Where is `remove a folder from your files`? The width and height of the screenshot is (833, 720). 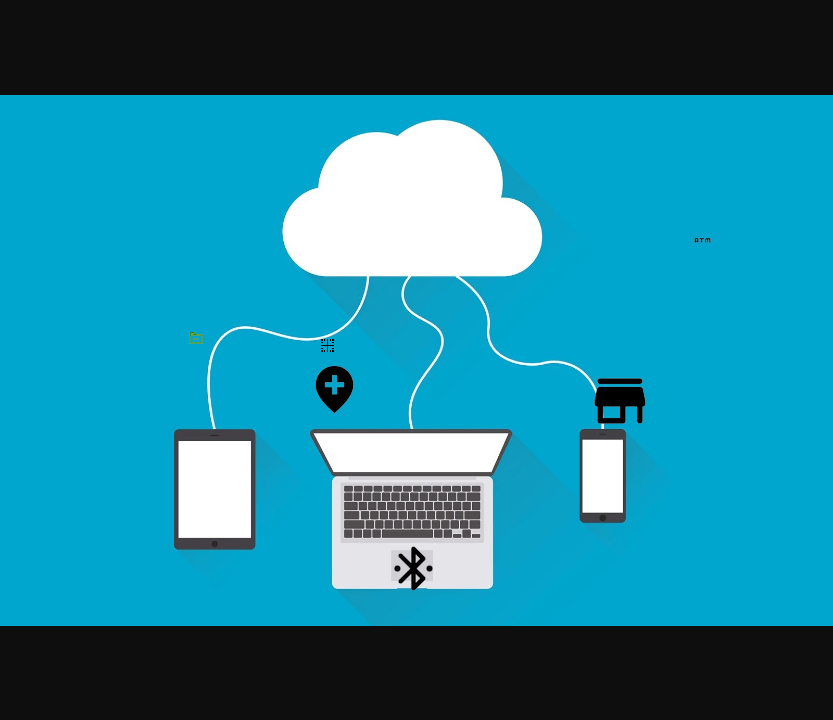
remove a folder from your files is located at coordinates (196, 338).